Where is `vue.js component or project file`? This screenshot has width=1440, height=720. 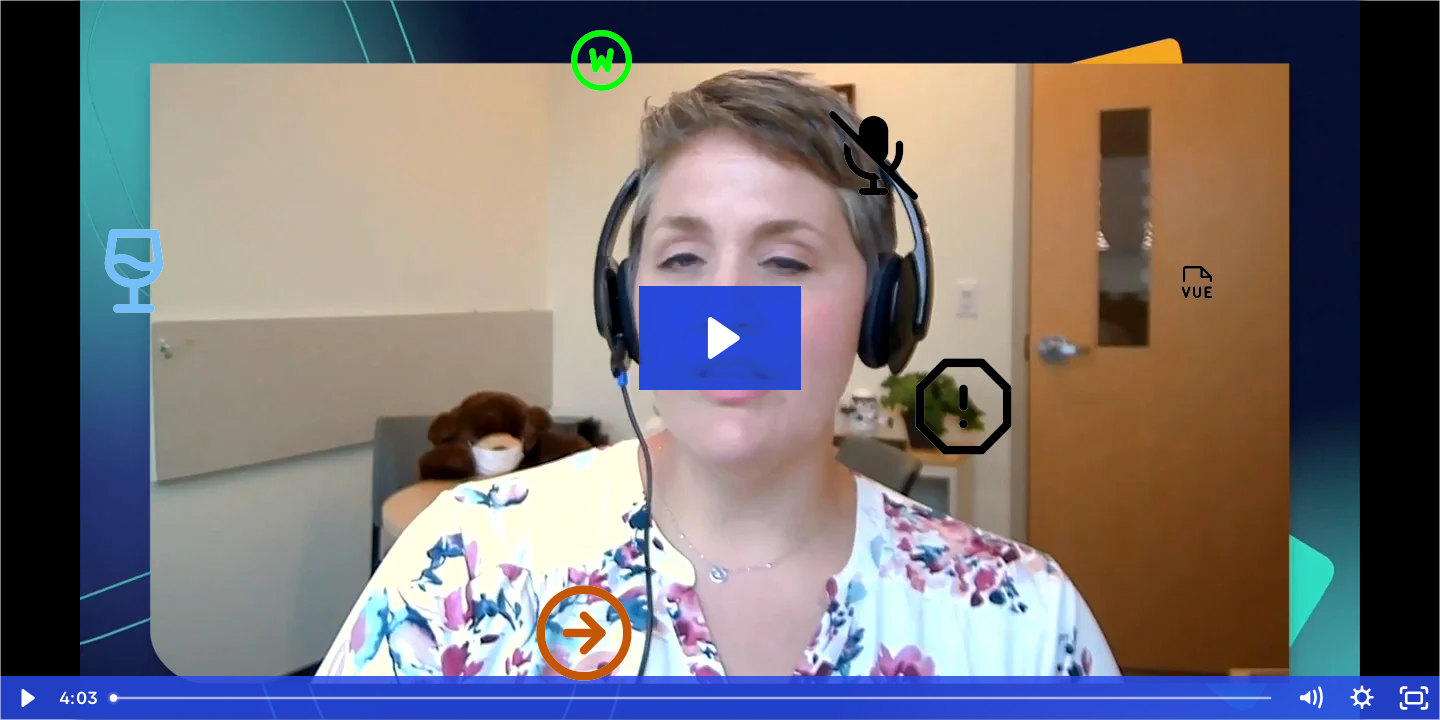 vue.js component or project file is located at coordinates (1197, 283).